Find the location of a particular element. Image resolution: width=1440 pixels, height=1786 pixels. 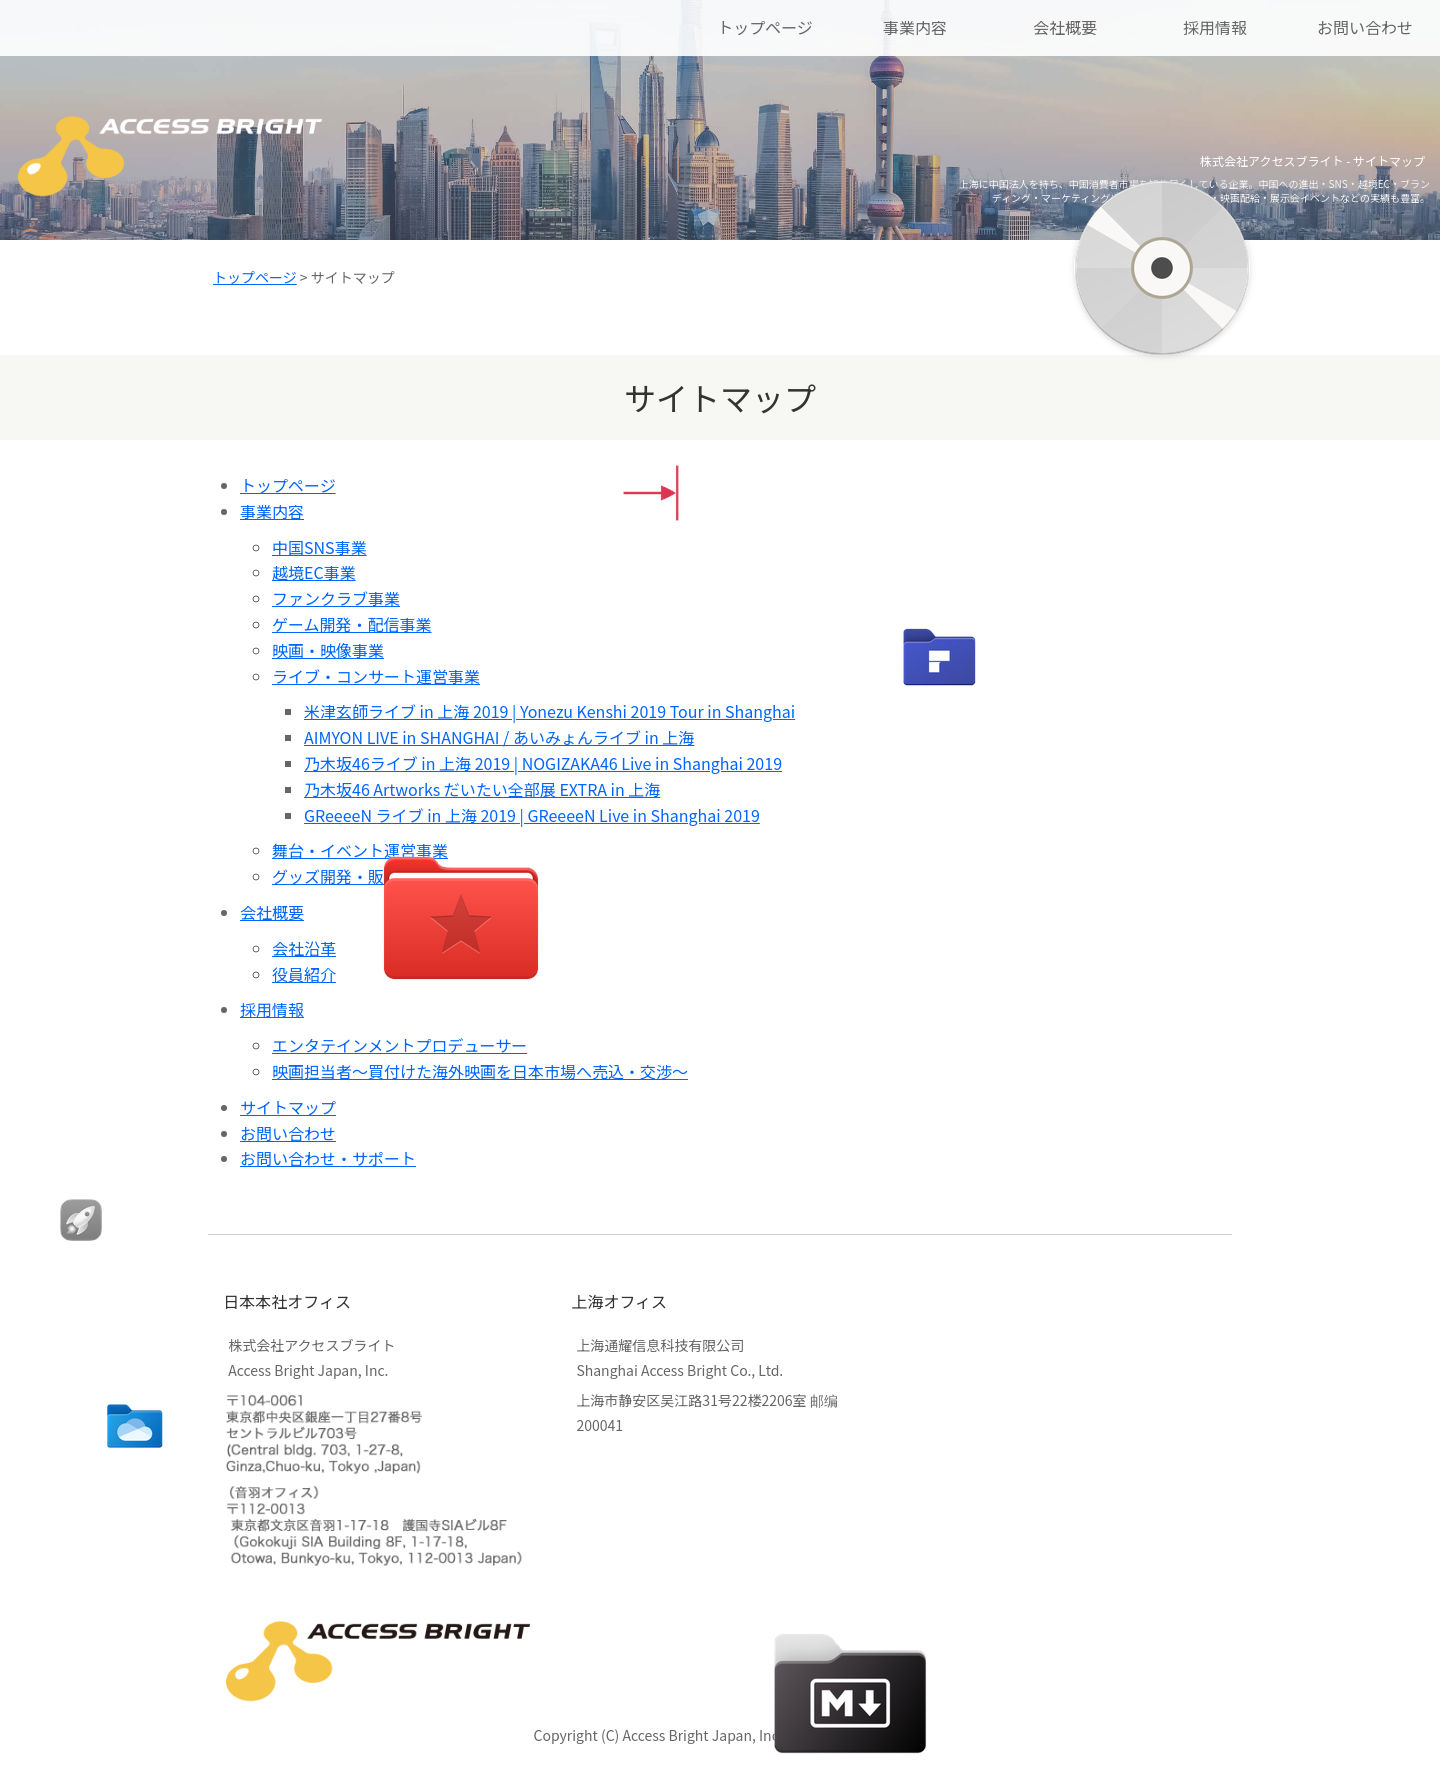

open OneDrive synced folder is located at coordinates (134, 1427).